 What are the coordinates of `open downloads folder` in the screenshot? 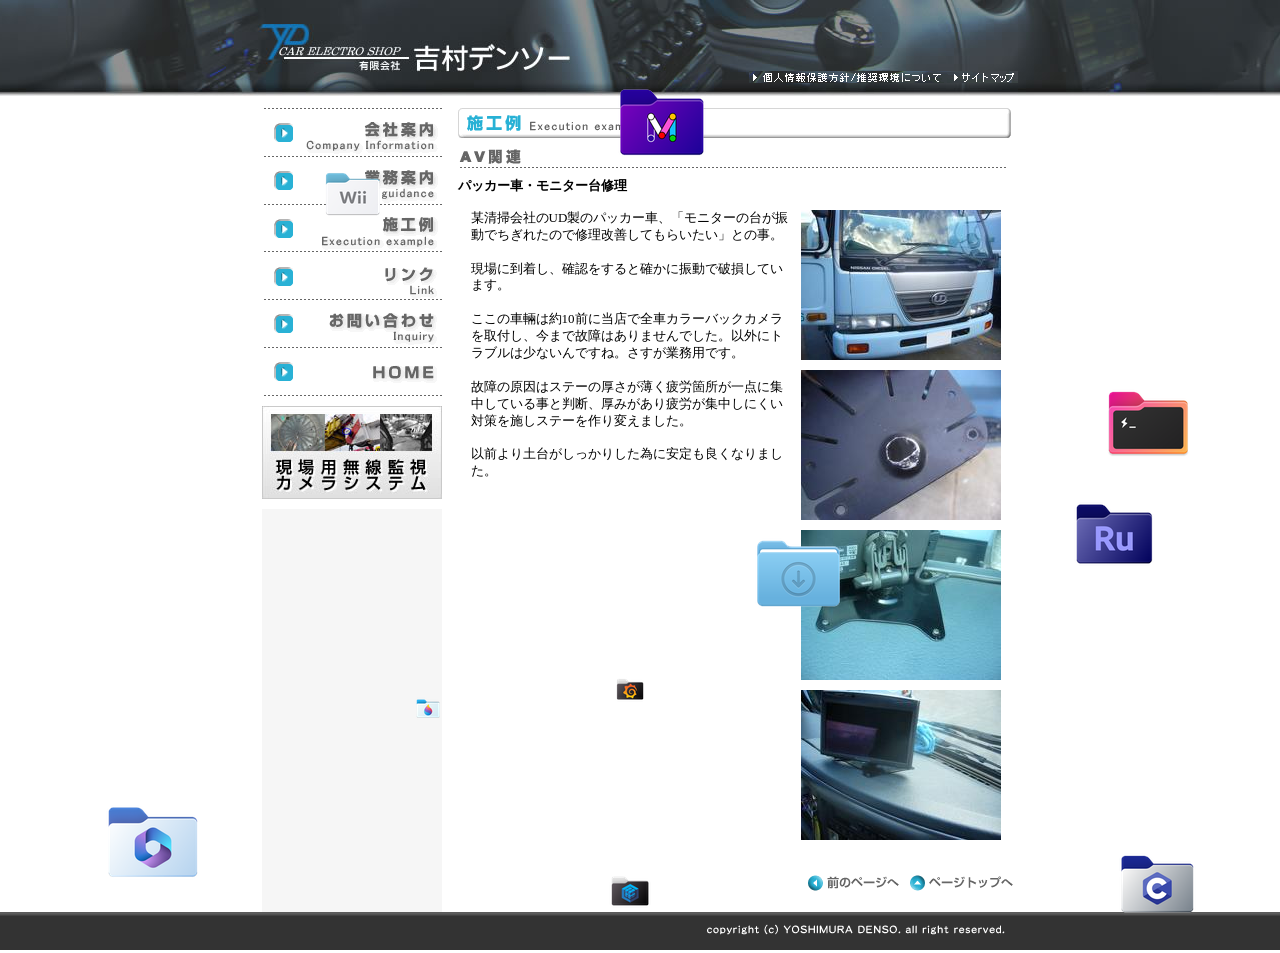 It's located at (798, 573).